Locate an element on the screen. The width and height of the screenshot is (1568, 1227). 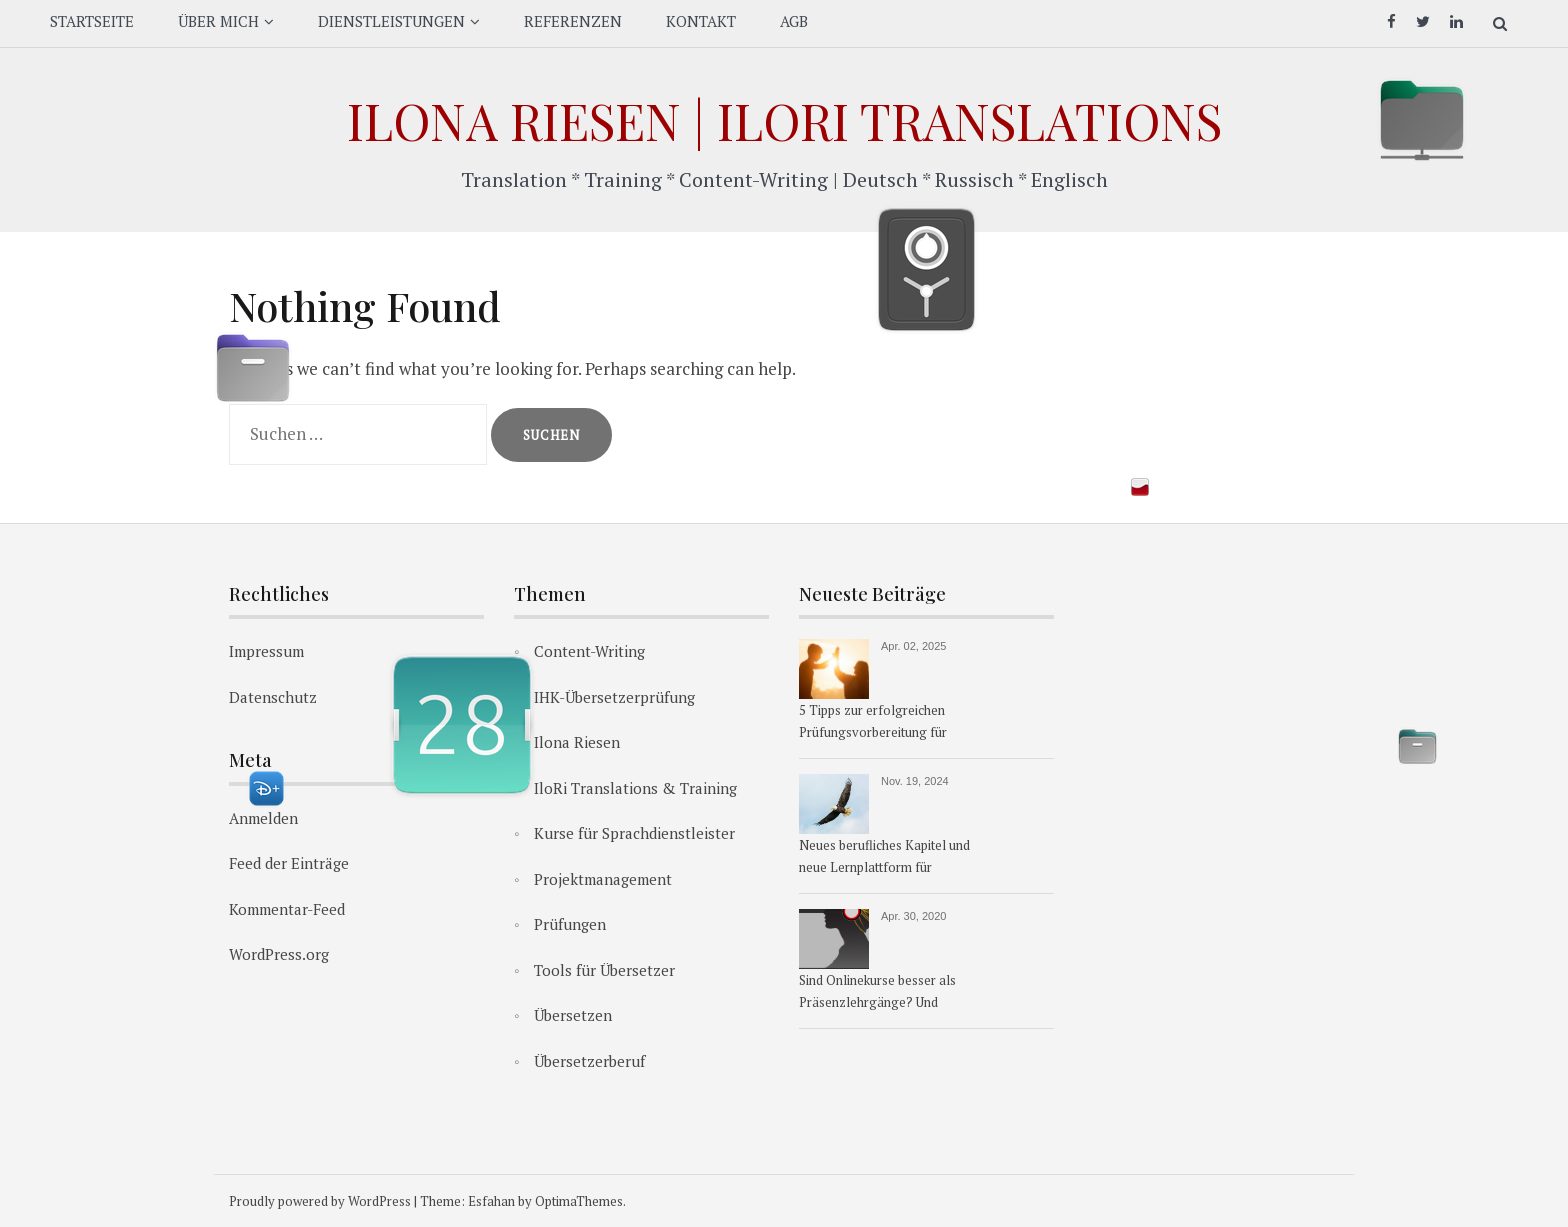
open the nautilus file manager is located at coordinates (253, 368).